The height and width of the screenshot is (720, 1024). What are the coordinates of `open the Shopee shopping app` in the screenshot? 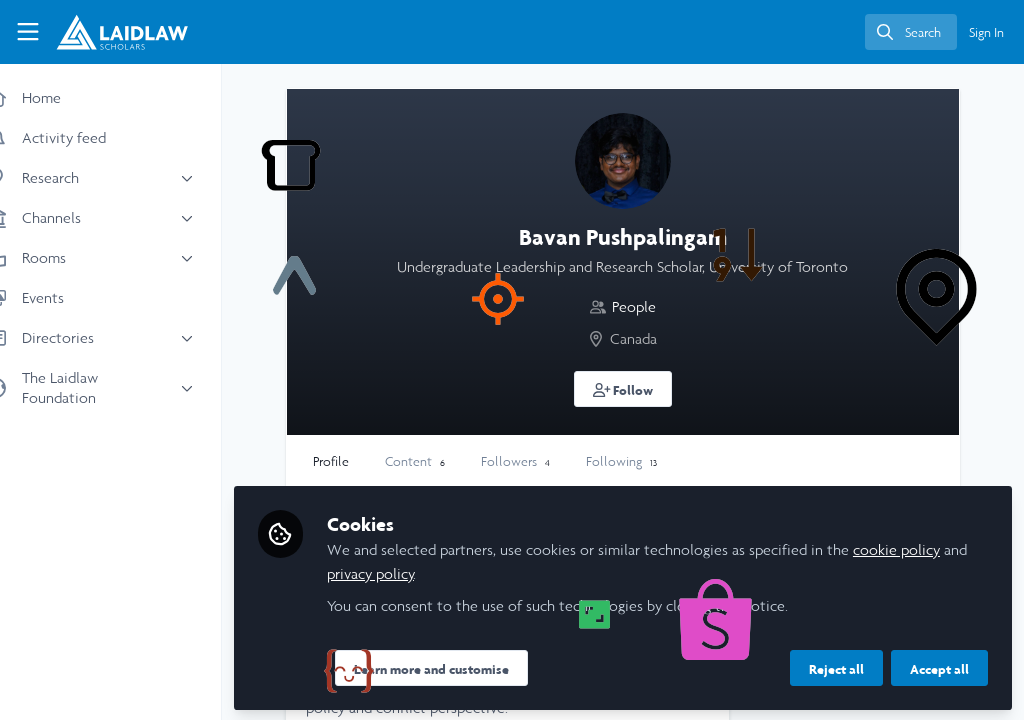 It's located at (715, 619).